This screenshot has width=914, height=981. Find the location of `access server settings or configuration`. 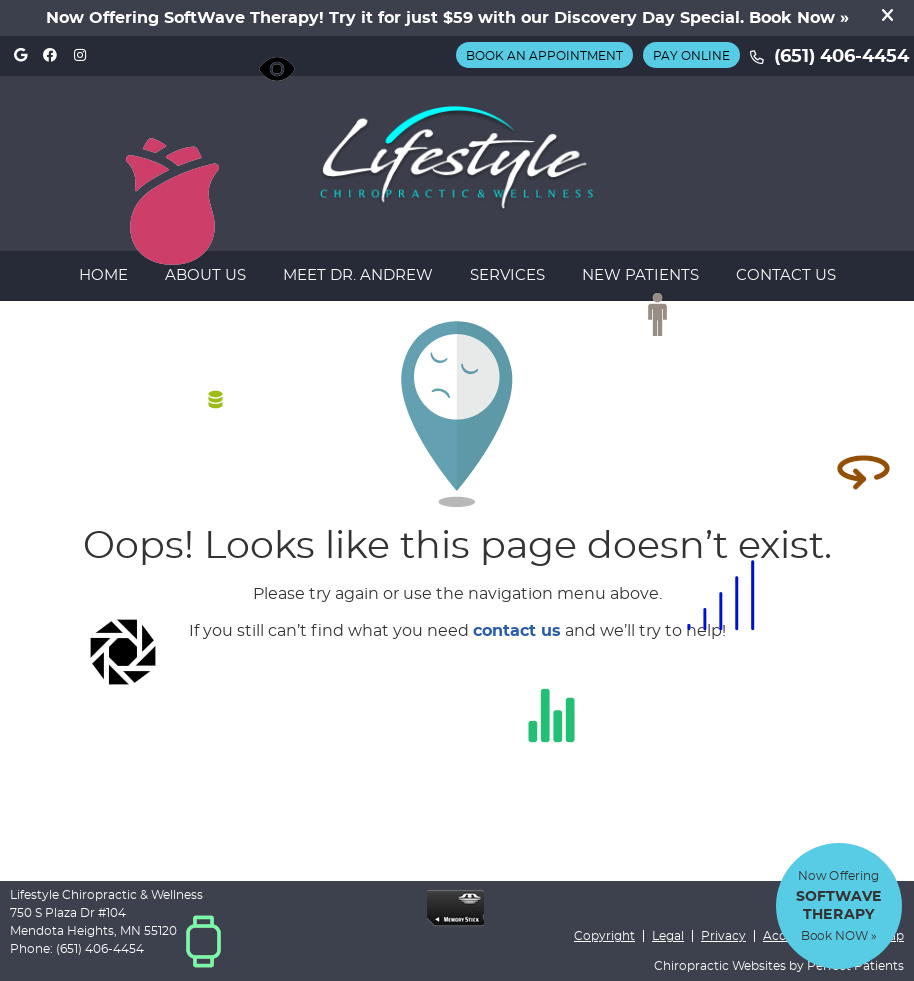

access server settings or configuration is located at coordinates (215, 399).